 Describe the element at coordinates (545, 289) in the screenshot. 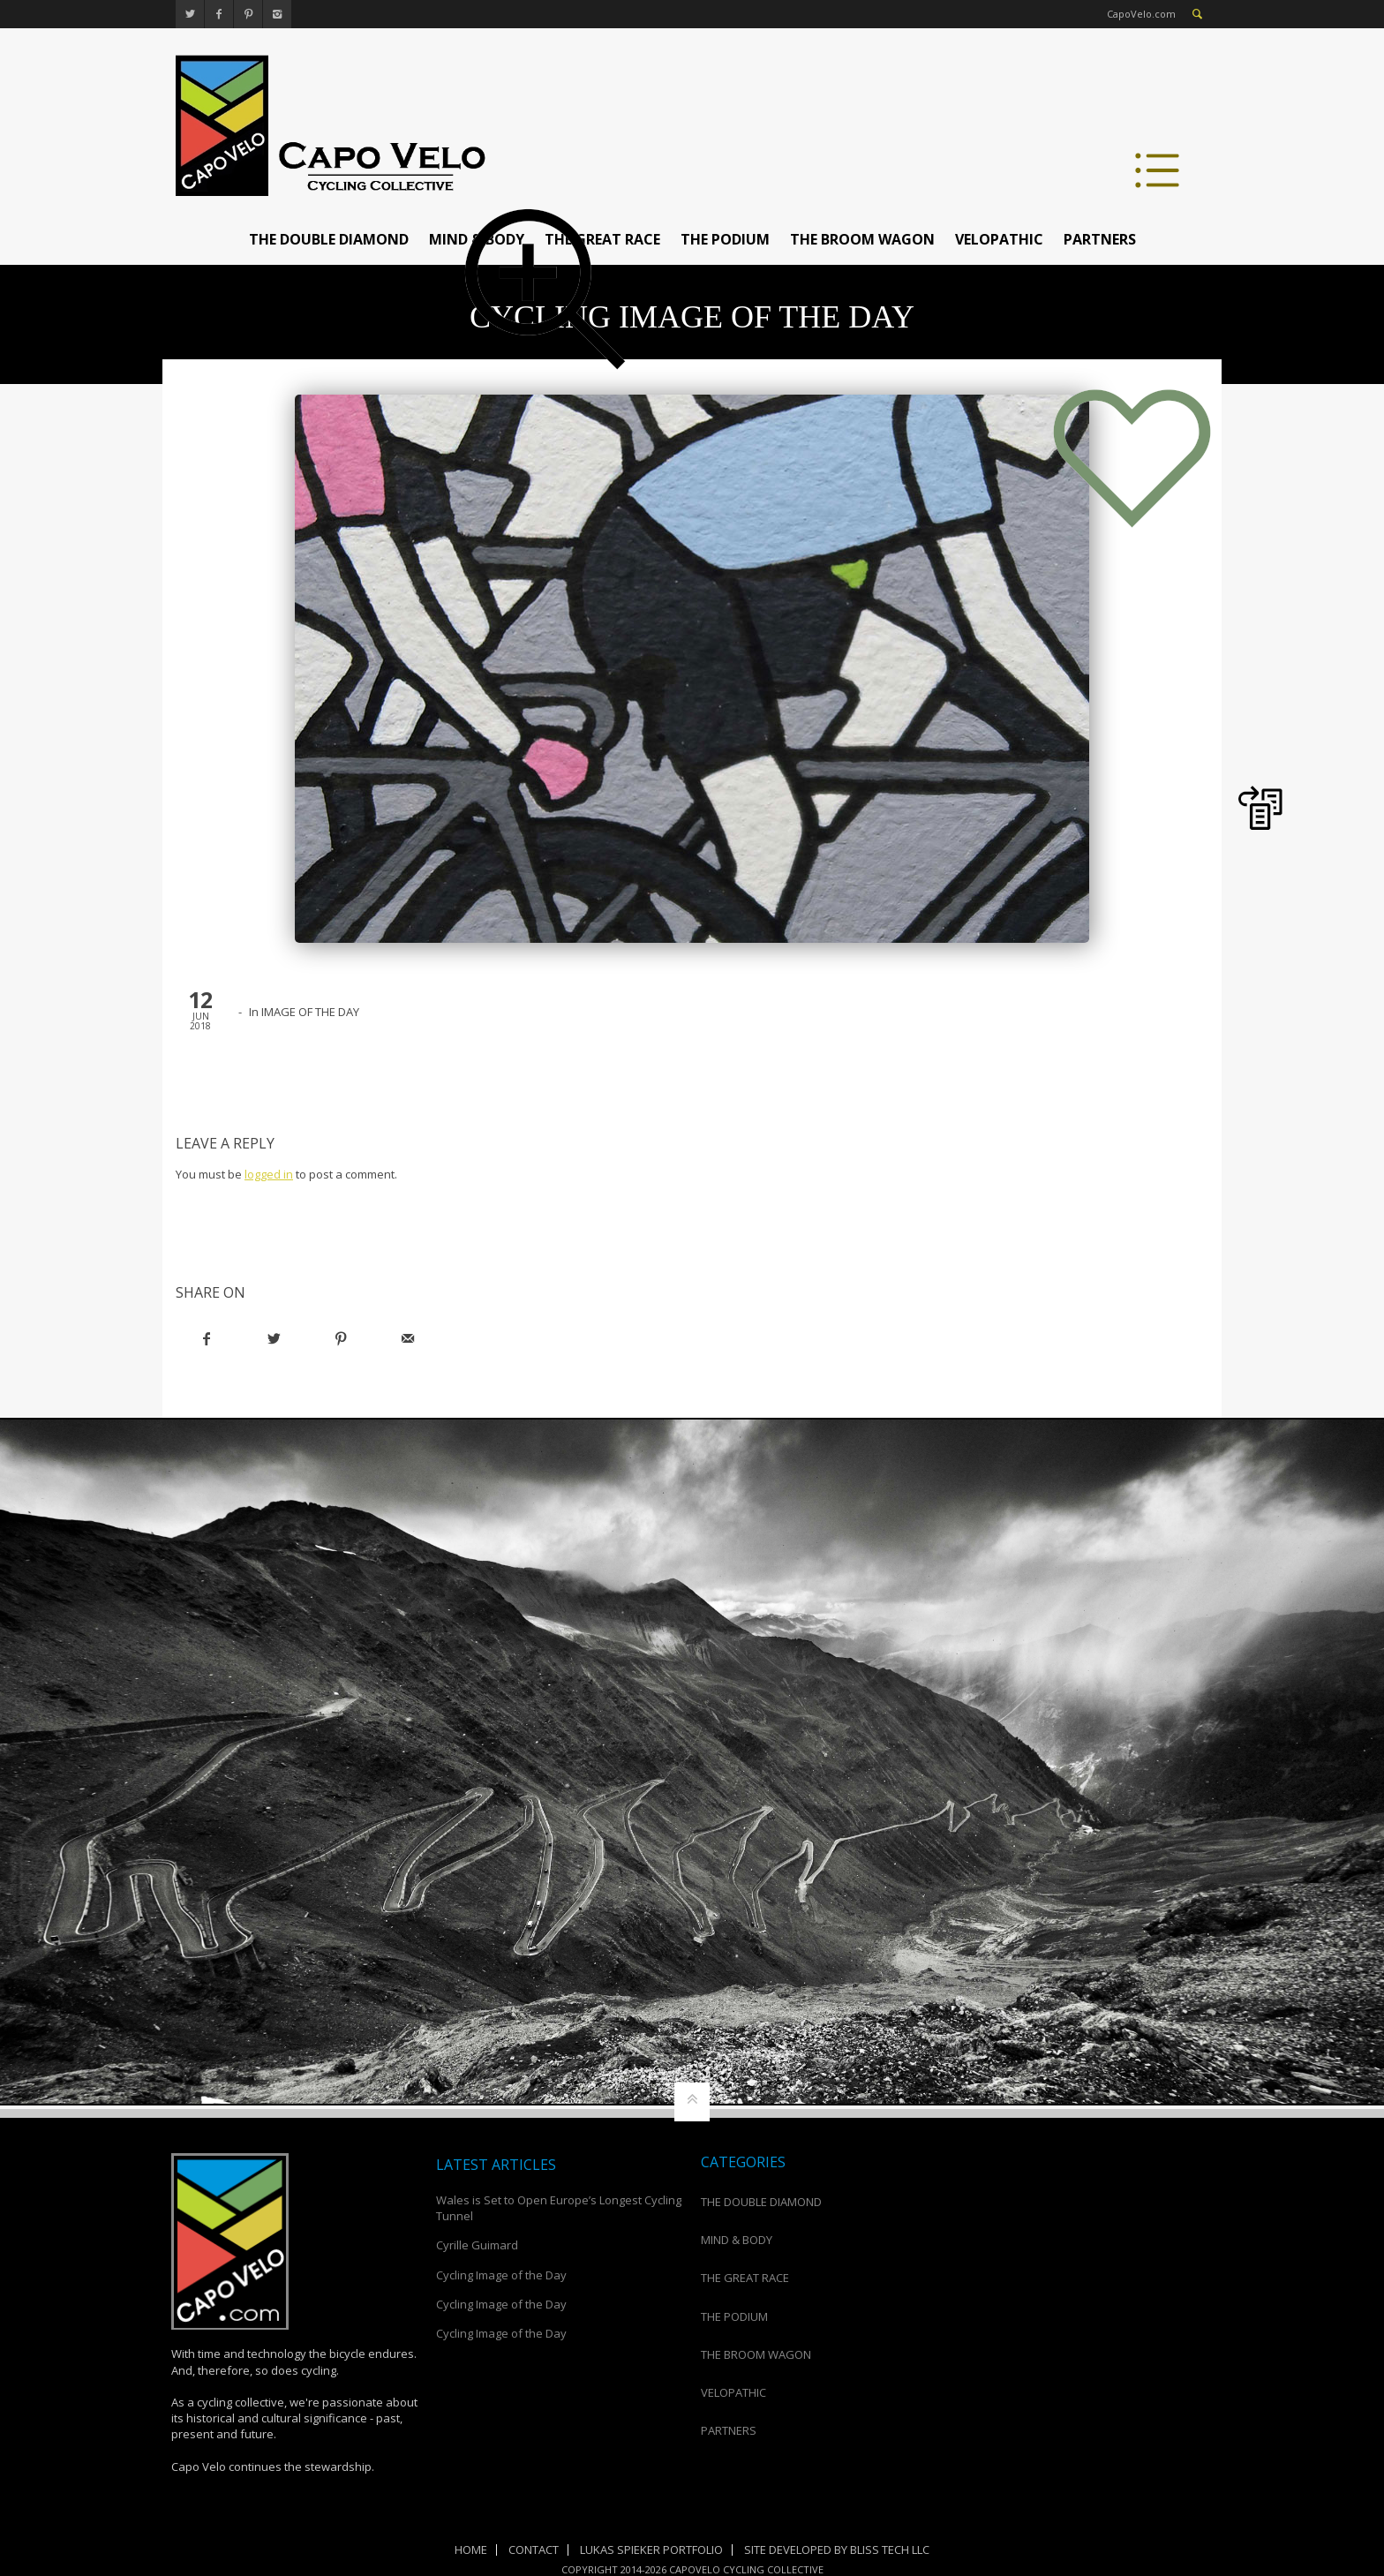

I see `zoom in on the current view` at that location.